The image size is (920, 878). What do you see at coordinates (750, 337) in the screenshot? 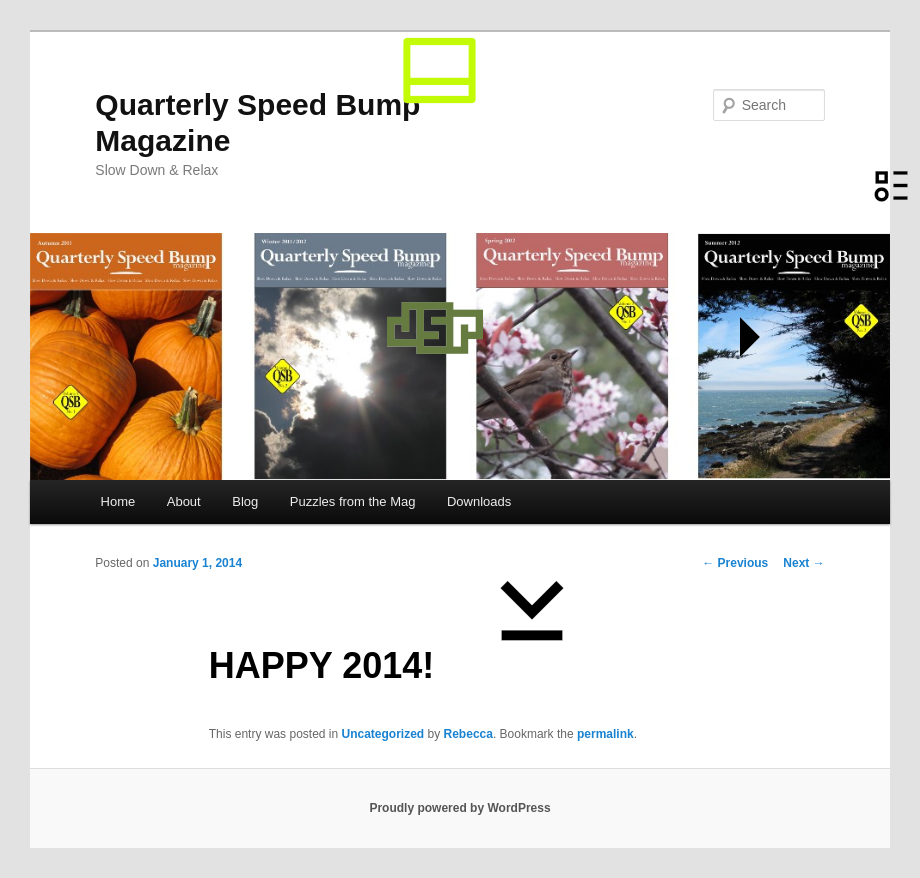
I see `expand a collapsed menu or section` at bounding box center [750, 337].